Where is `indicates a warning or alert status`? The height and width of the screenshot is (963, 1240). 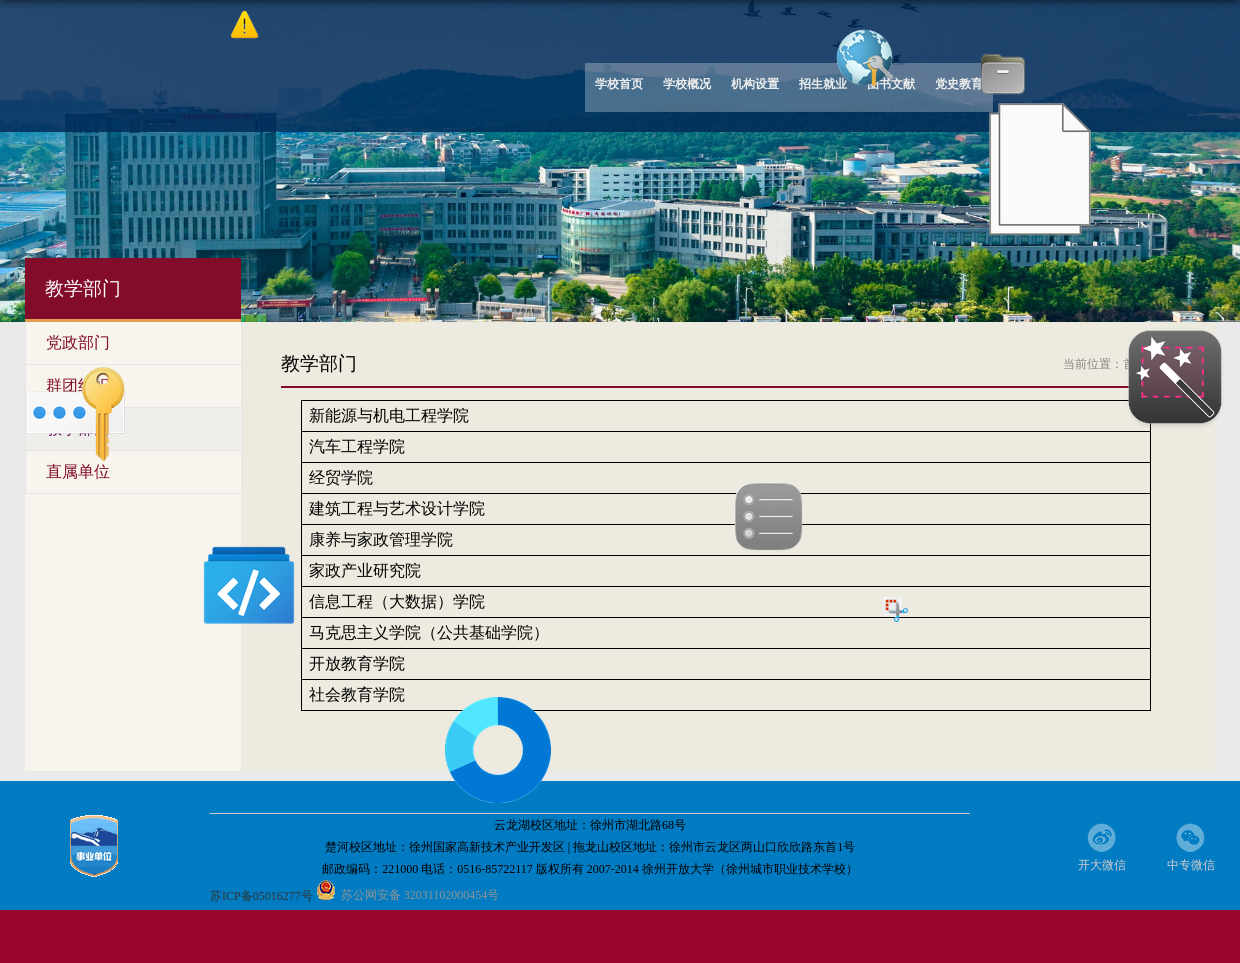 indicates a warning or alert status is located at coordinates (244, 24).